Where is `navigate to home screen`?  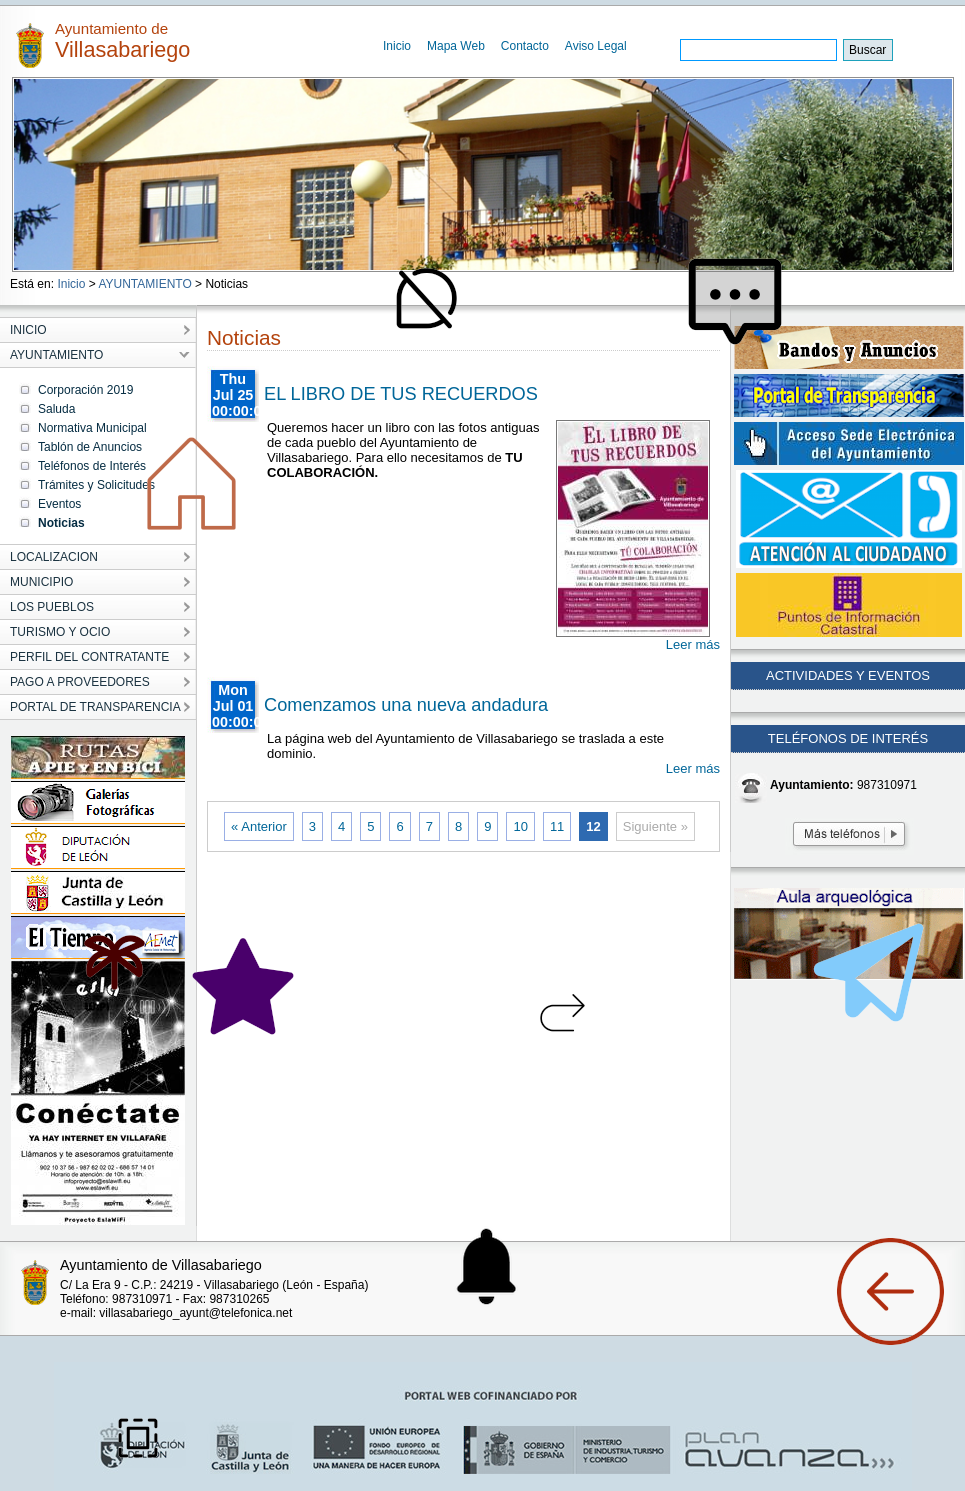 navigate to home screen is located at coordinates (191, 485).